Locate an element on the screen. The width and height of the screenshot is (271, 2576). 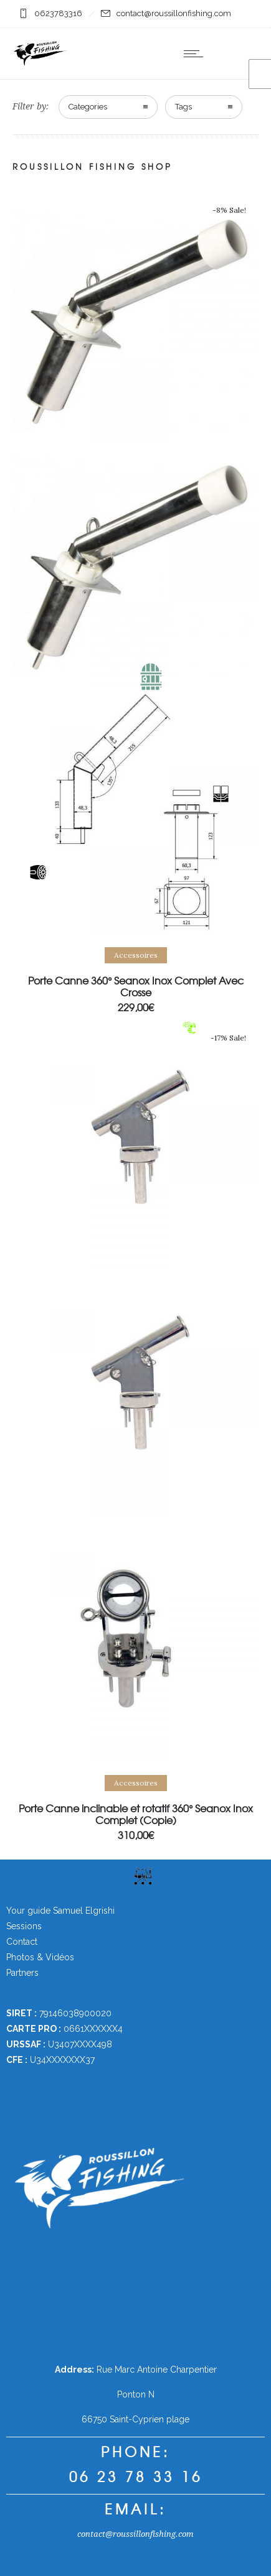
enter or exit a room or building is located at coordinates (150, 677).